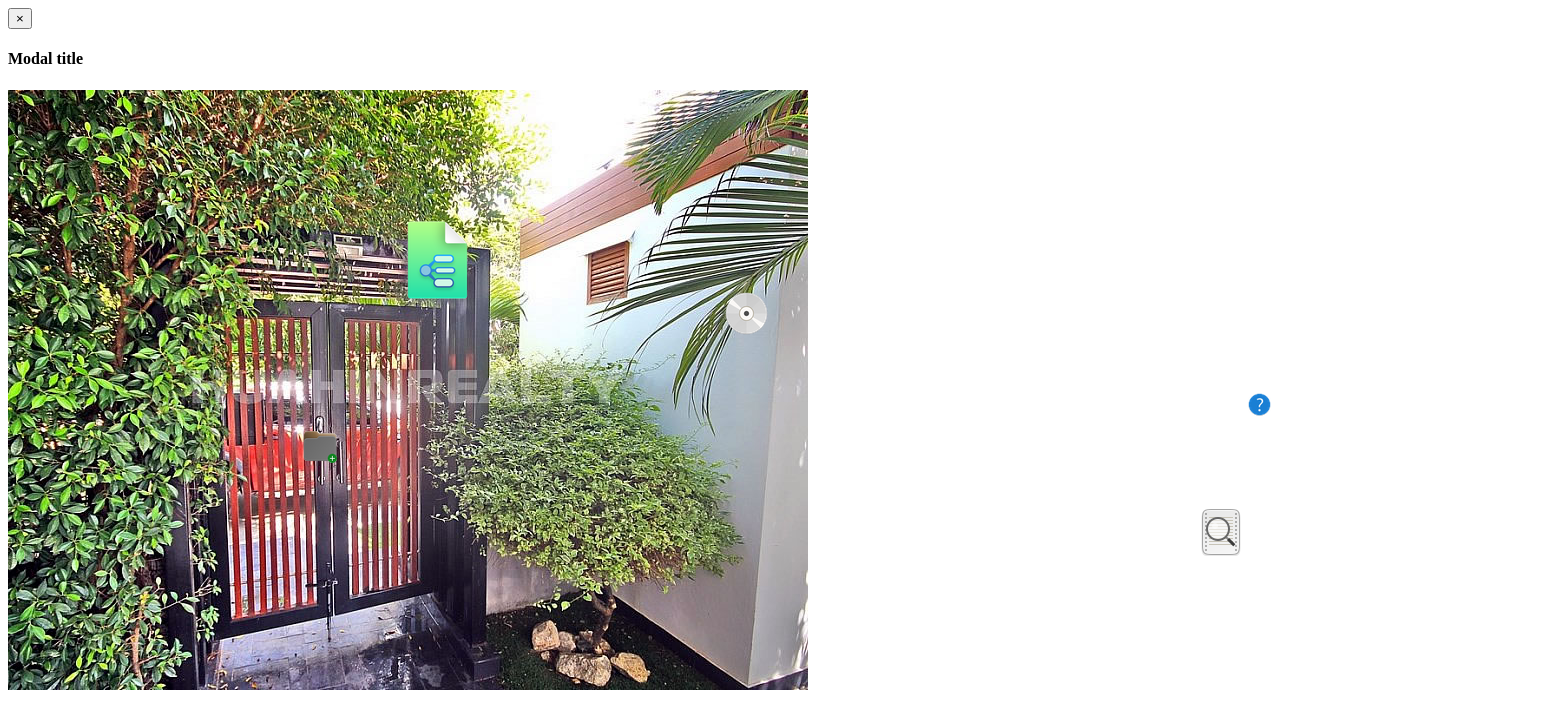 The image size is (1568, 720). Describe the element at coordinates (437, 261) in the screenshot. I see `minder mind-mapping file type` at that location.